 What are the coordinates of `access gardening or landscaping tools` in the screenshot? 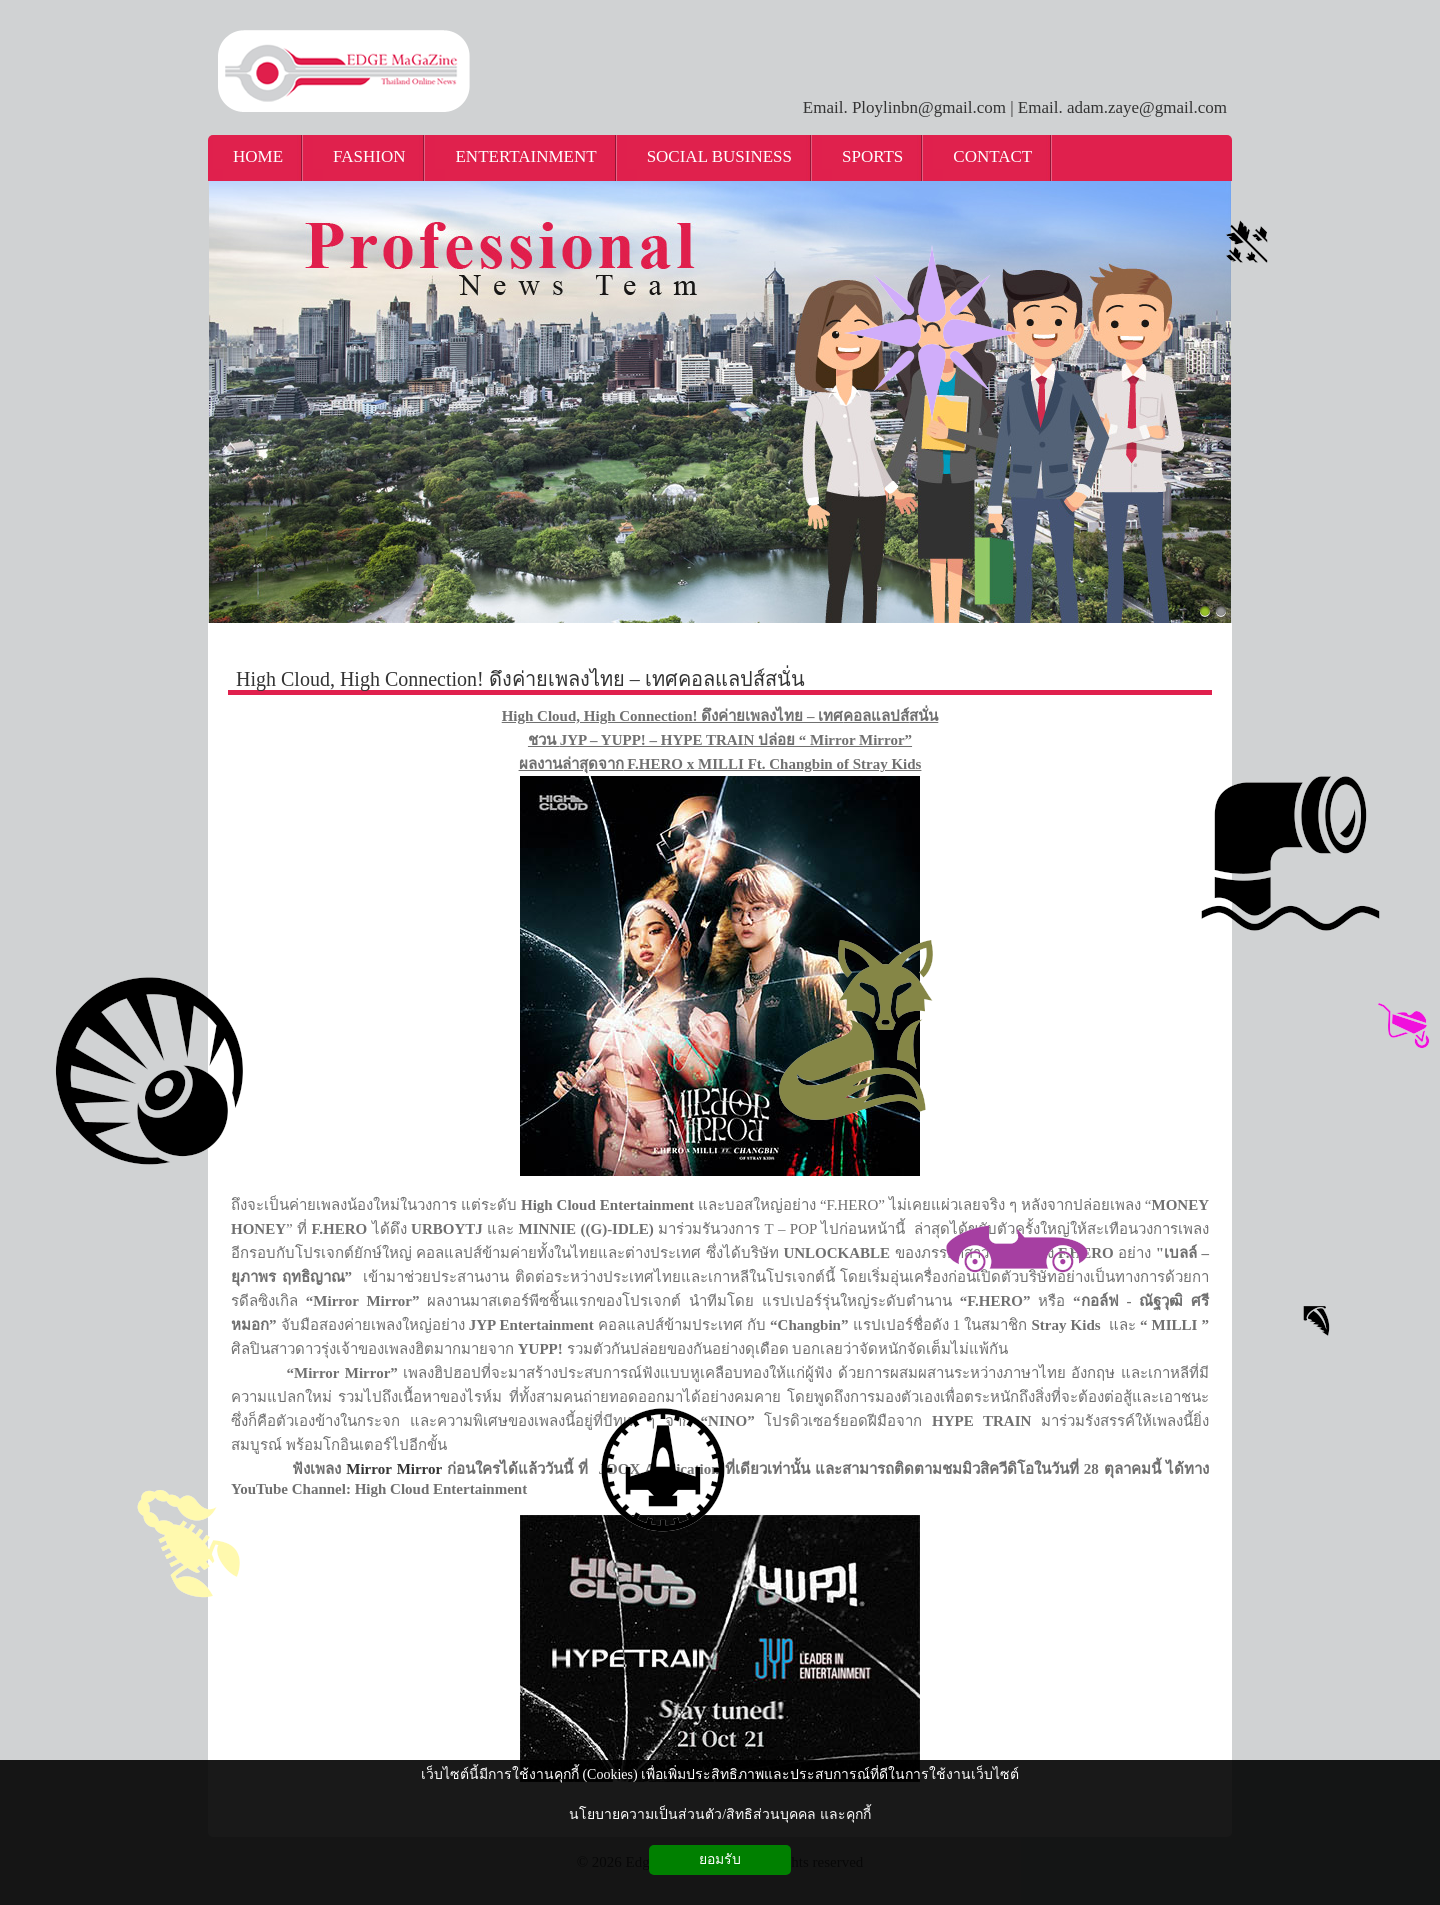 It's located at (1403, 1026).